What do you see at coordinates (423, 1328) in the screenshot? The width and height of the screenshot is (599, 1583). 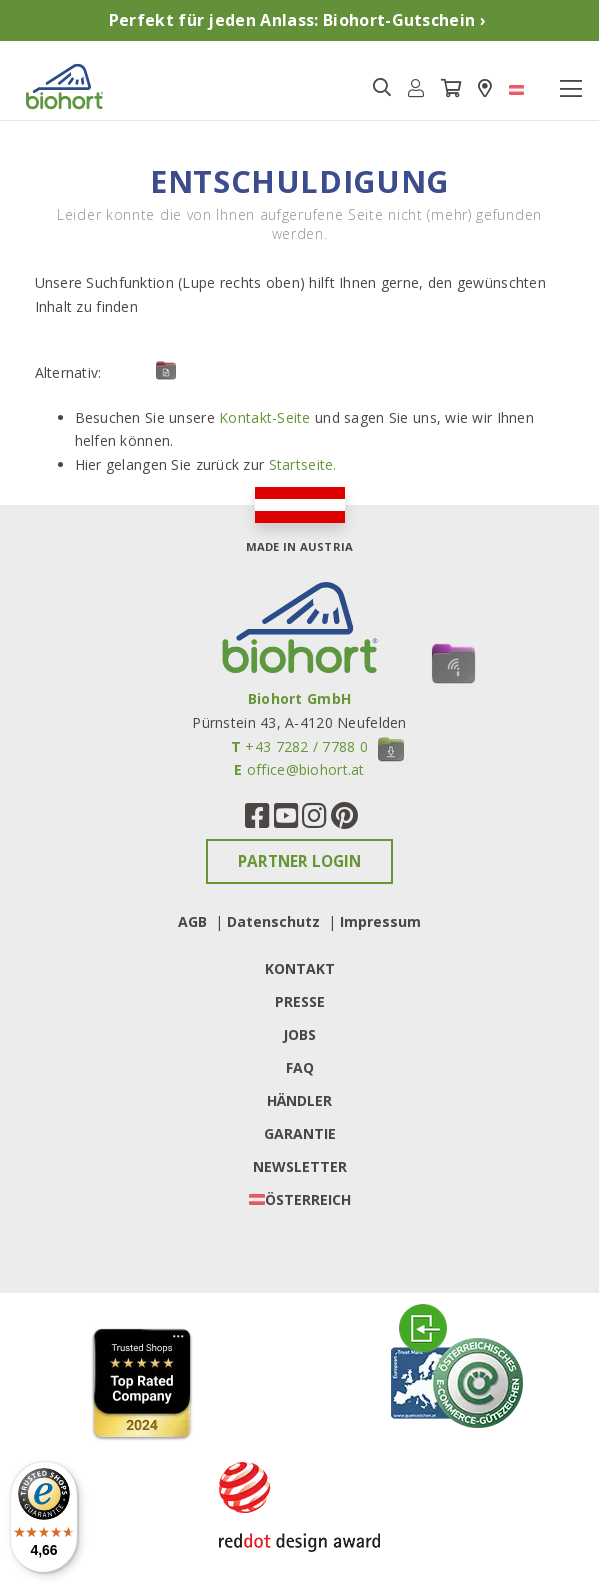 I see `log out of your account` at bounding box center [423, 1328].